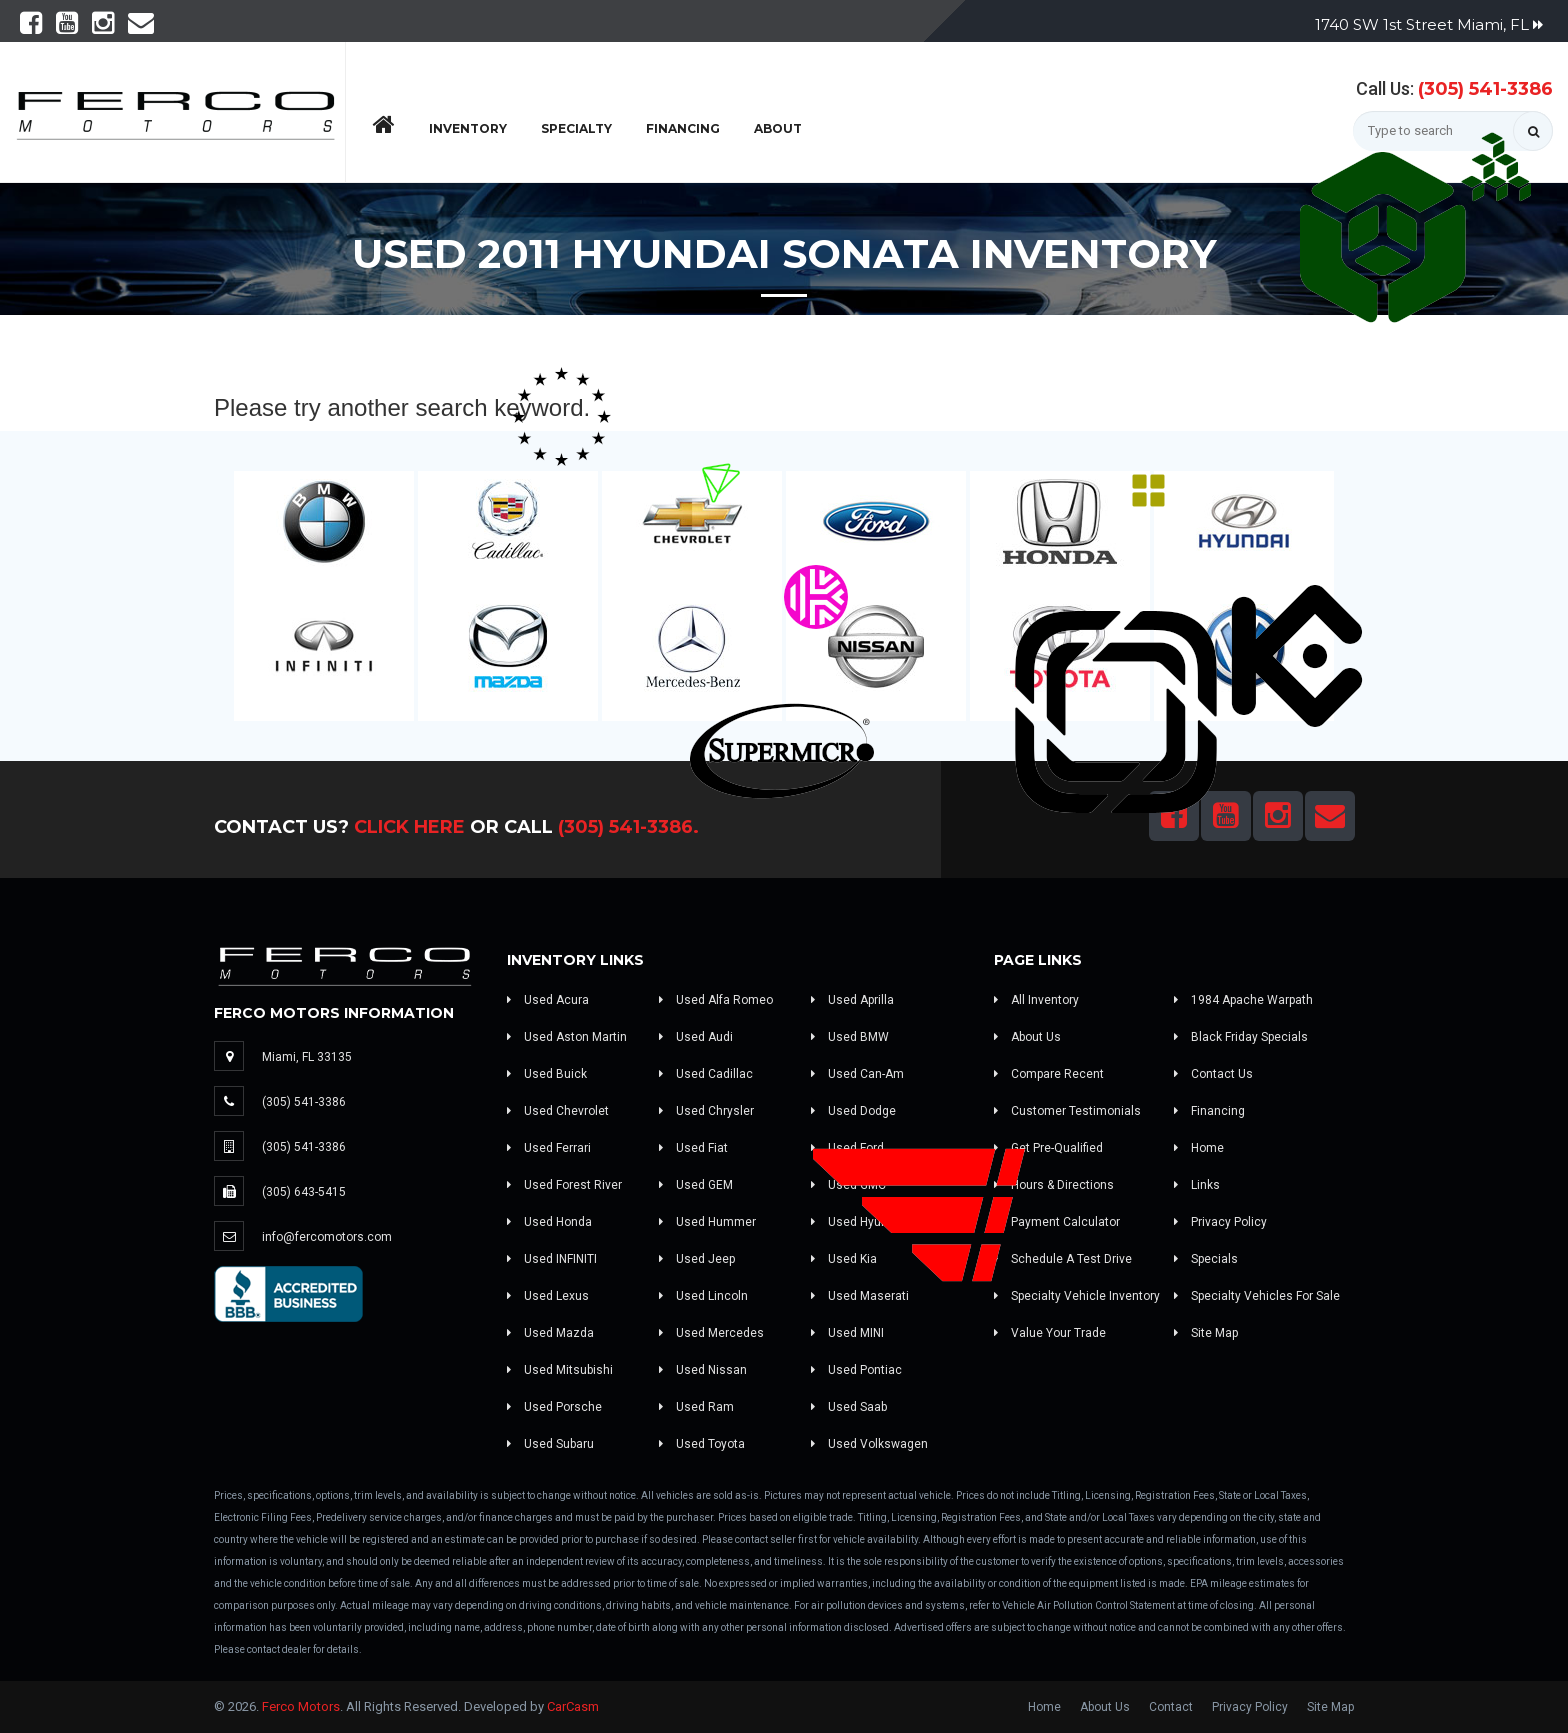  Describe the element at coordinates (561, 416) in the screenshot. I see `indicates EU-related content or services` at that location.